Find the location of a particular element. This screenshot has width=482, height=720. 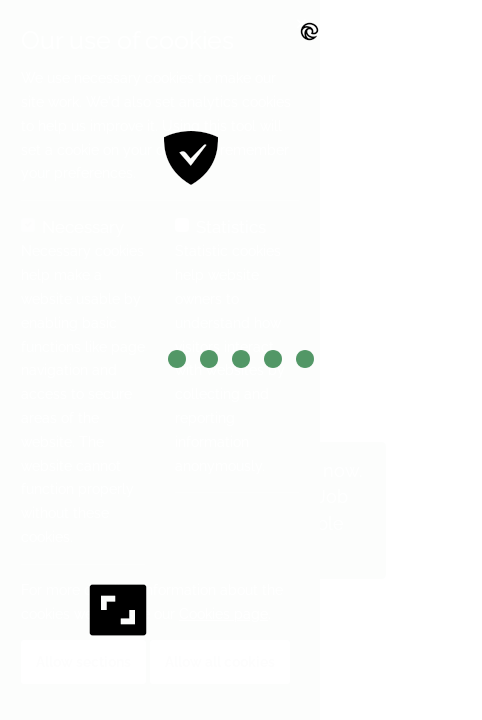

open Microsoft Edge browser is located at coordinates (309, 31).